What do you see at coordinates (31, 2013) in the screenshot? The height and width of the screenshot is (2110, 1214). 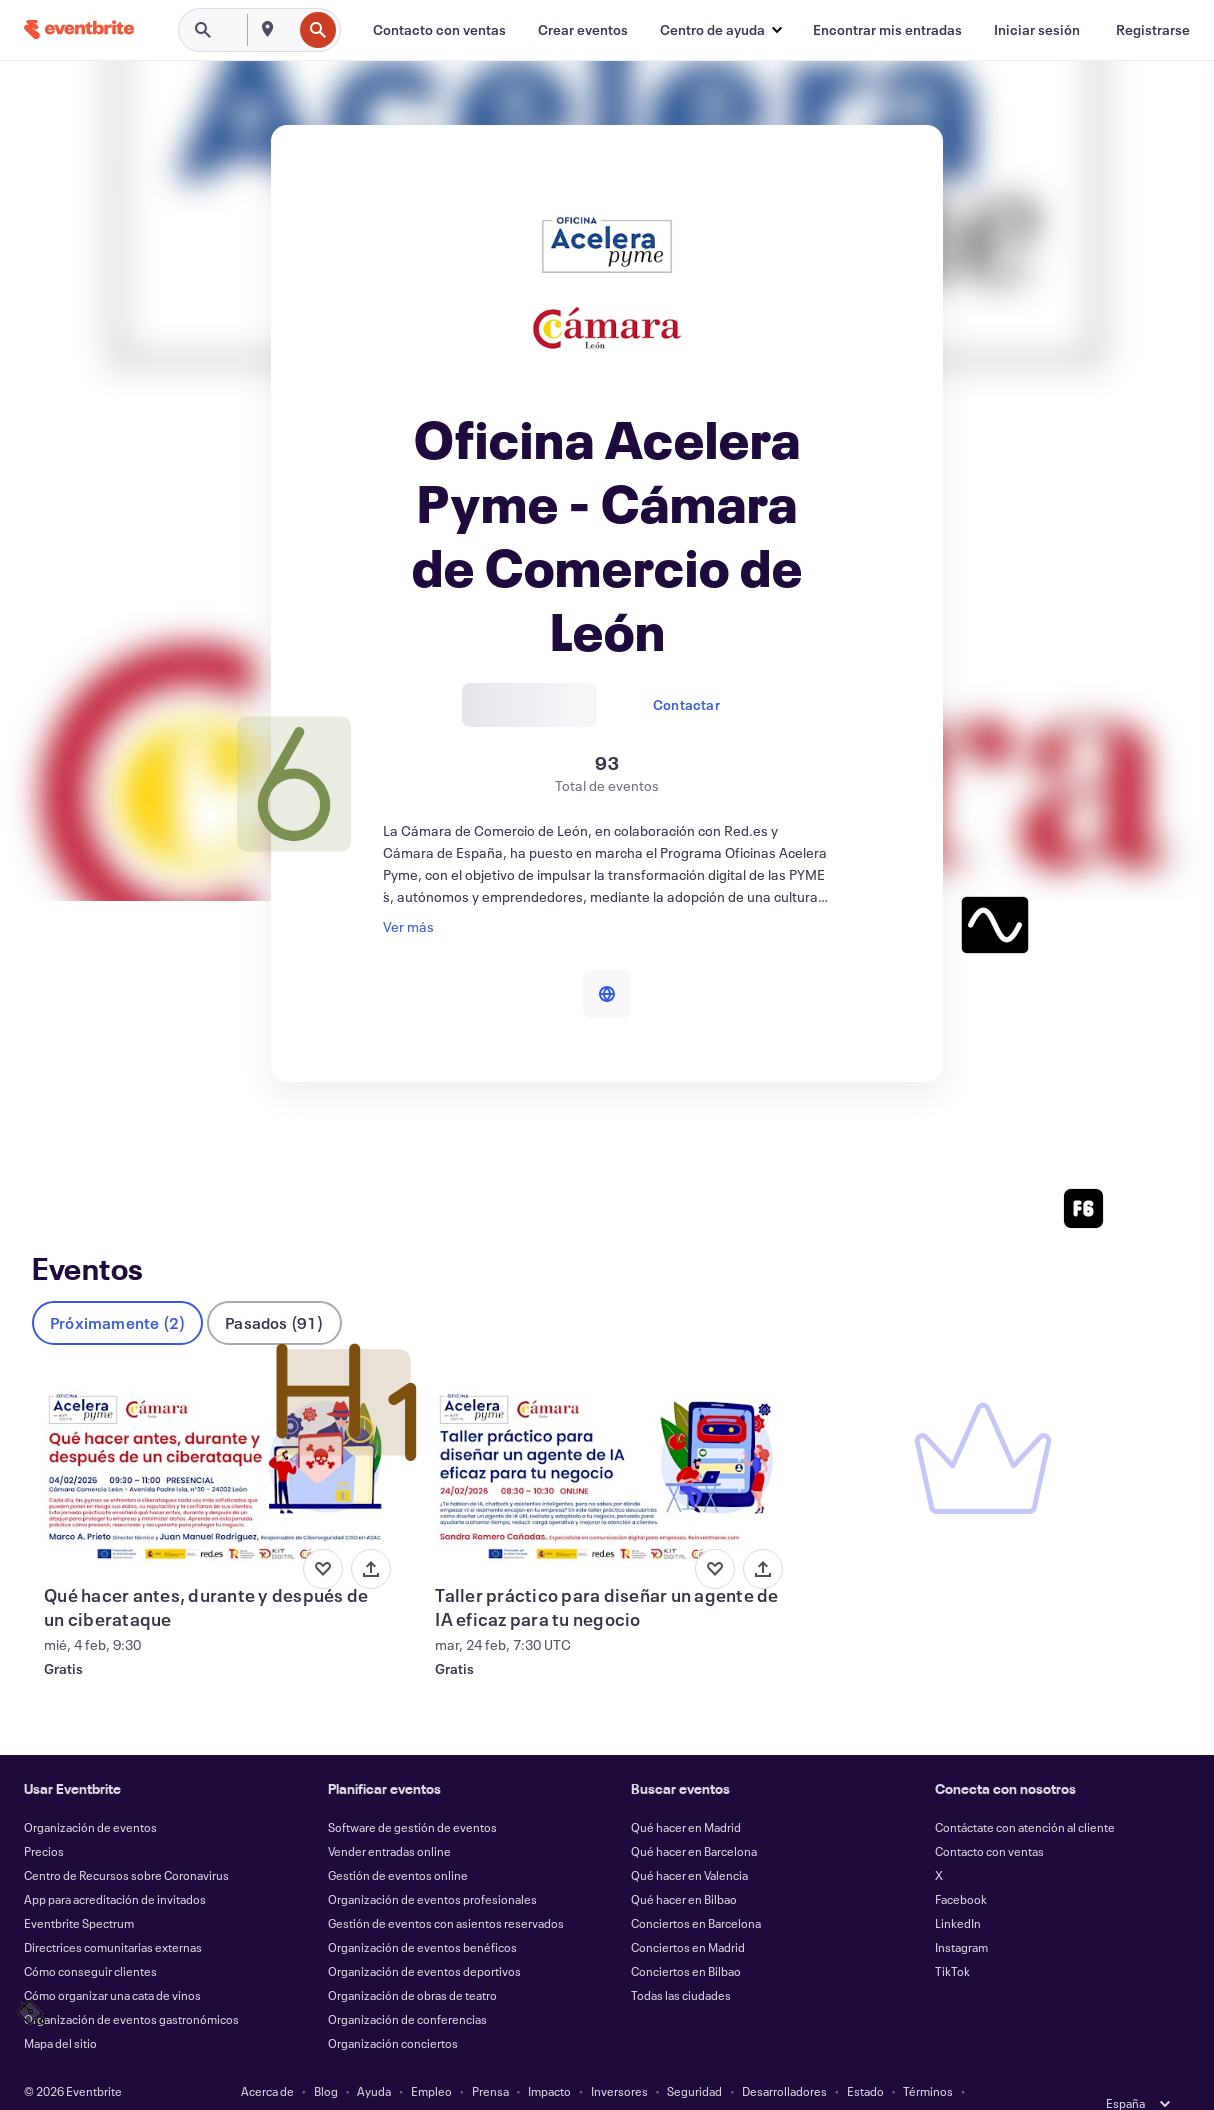 I see `fill an area with color` at bounding box center [31, 2013].